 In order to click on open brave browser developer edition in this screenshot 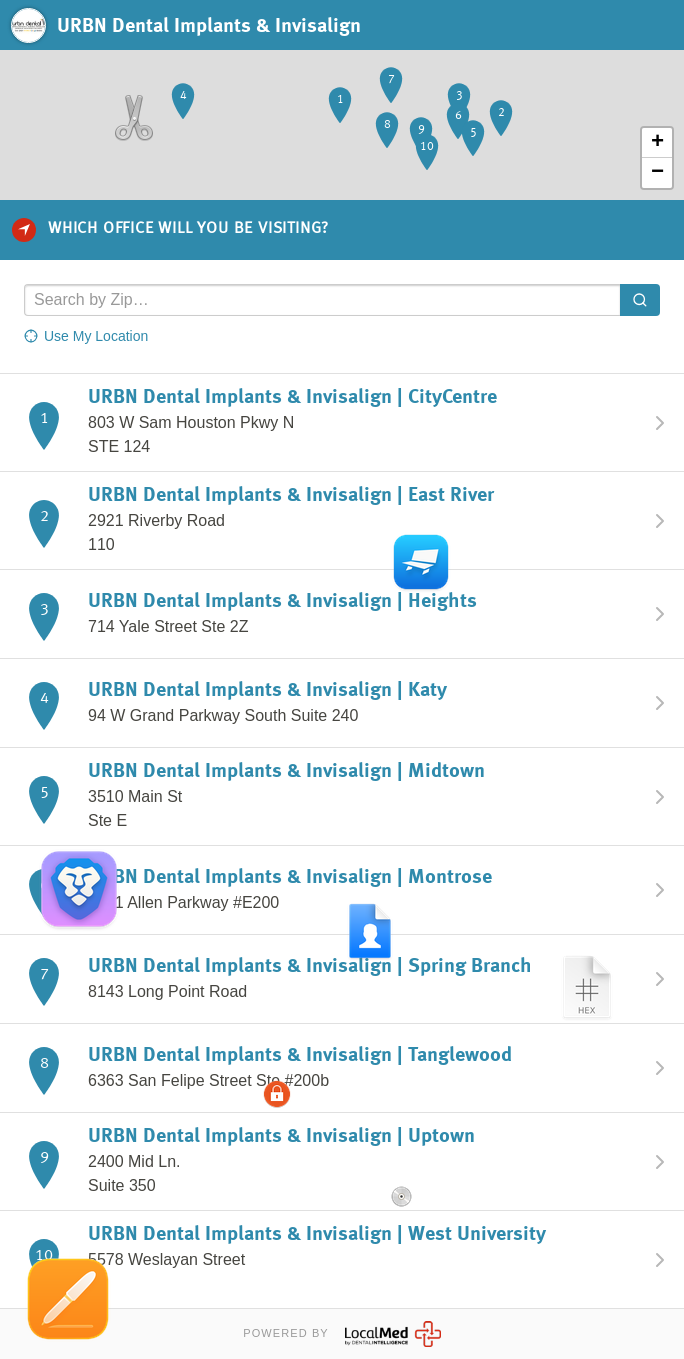, I will do `click(79, 889)`.